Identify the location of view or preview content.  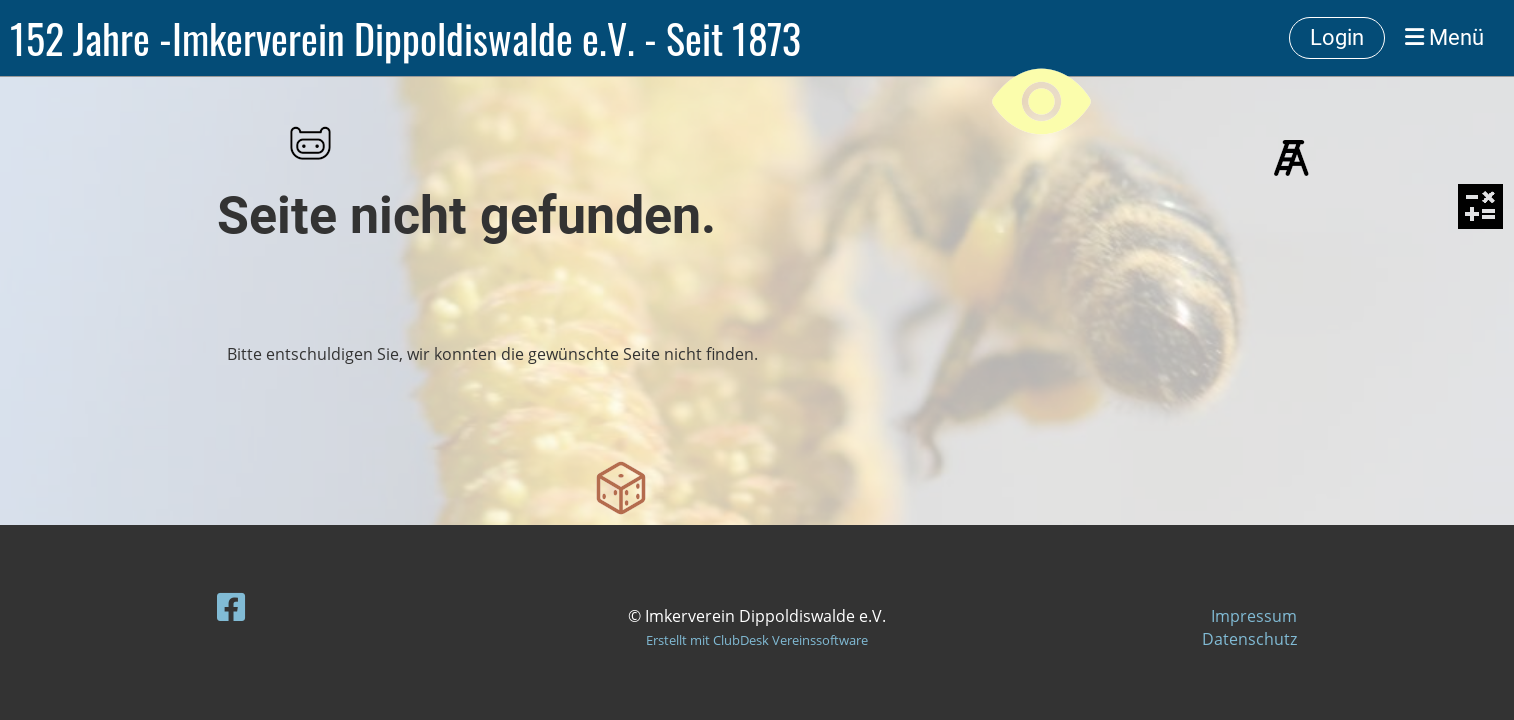
(1041, 101).